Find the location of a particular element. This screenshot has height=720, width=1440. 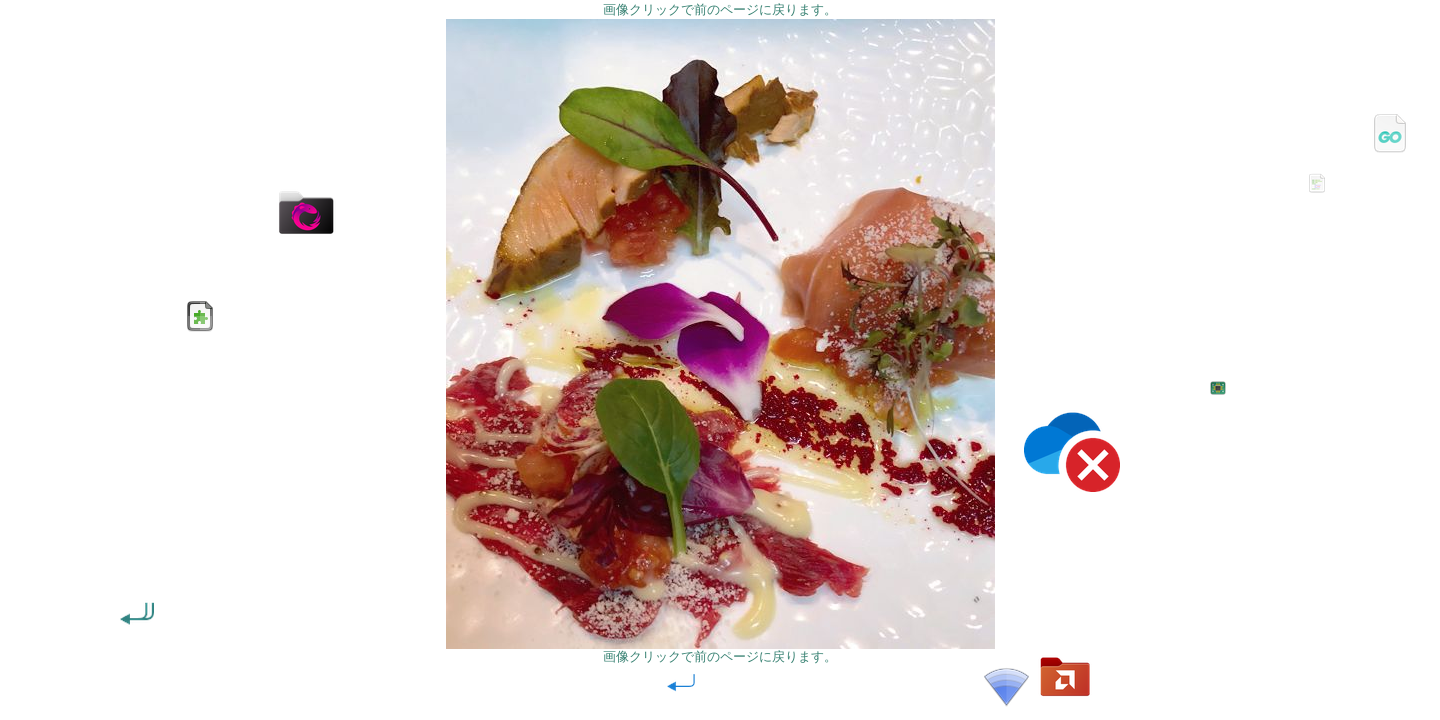

open reactivex project folder is located at coordinates (306, 214).